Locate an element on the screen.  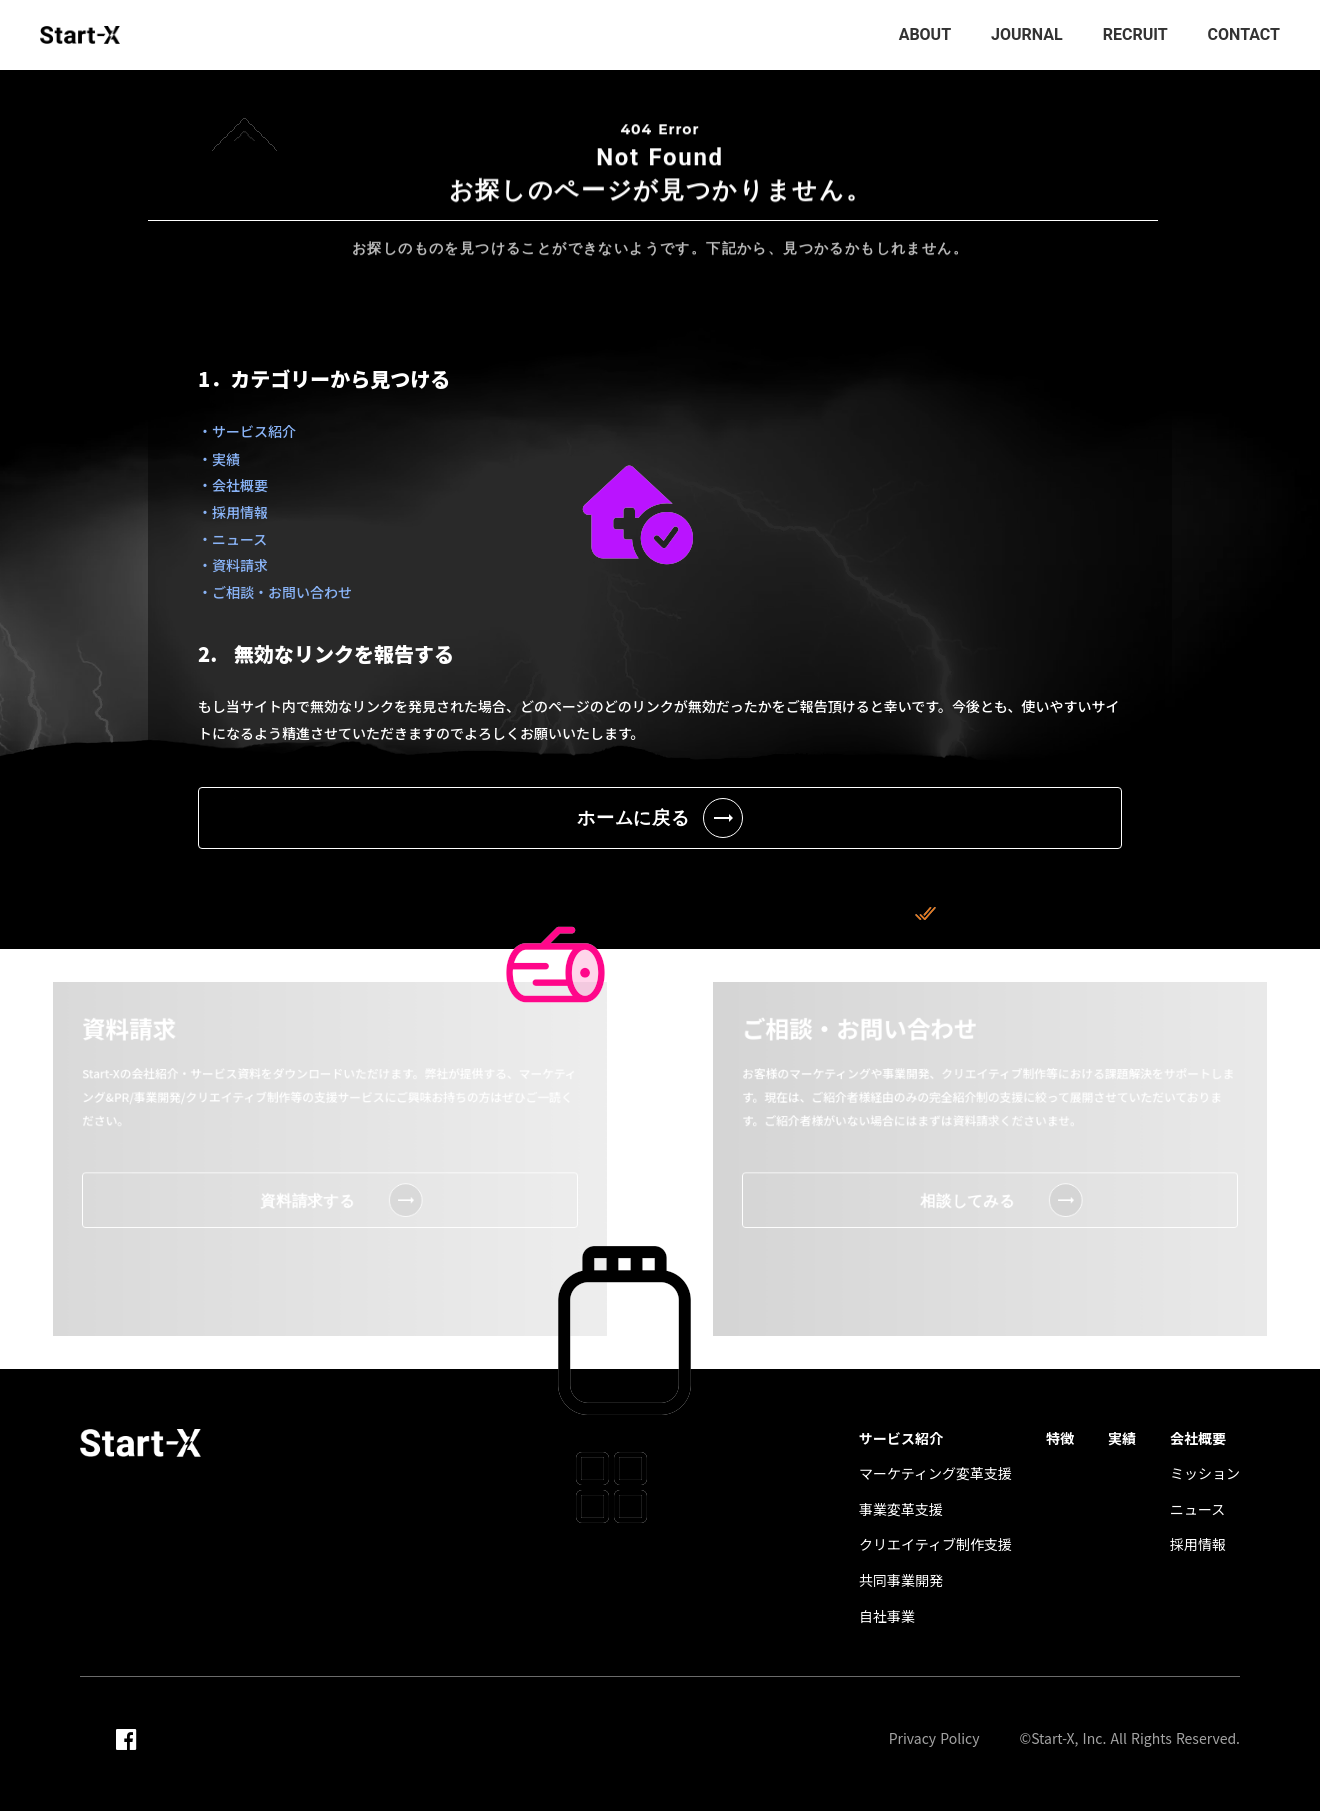
view items in grid layout is located at coordinates (611, 1487).